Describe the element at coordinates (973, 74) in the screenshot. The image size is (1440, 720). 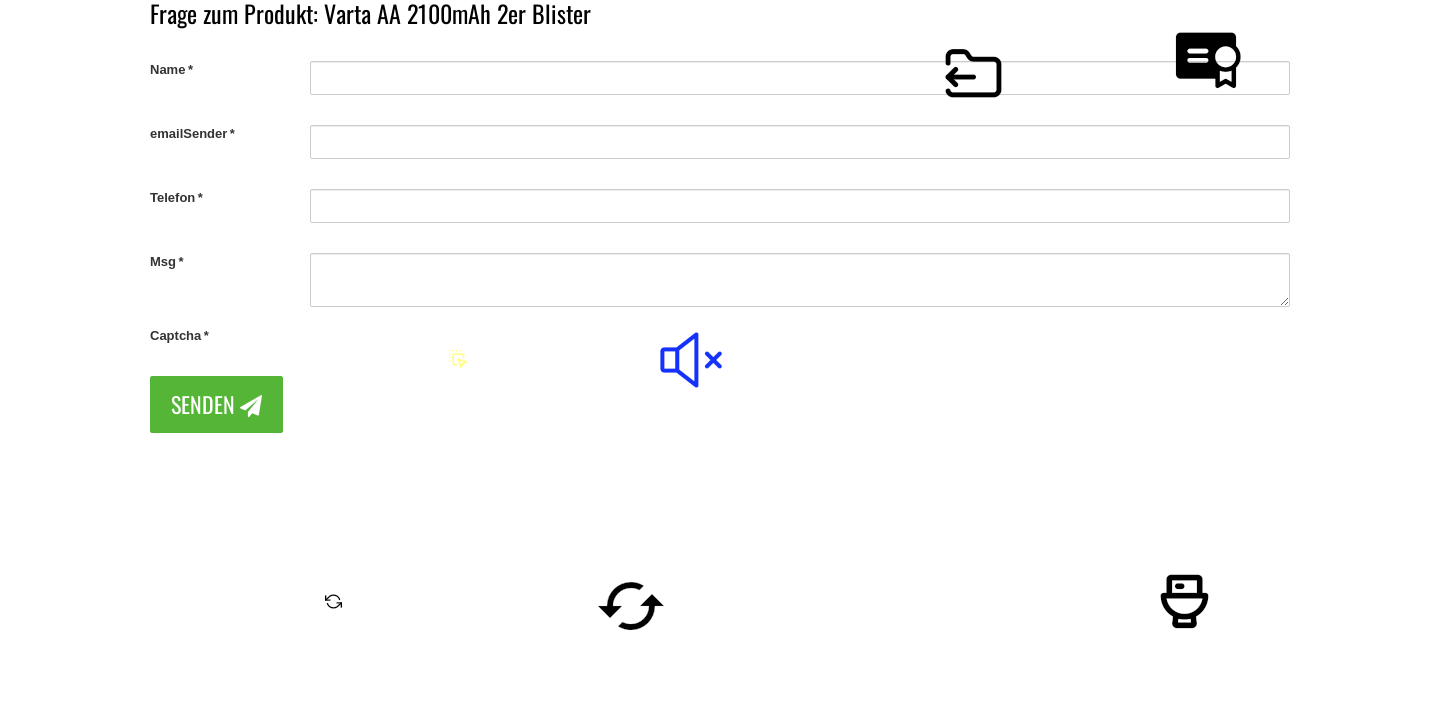
I see `export files from folder` at that location.